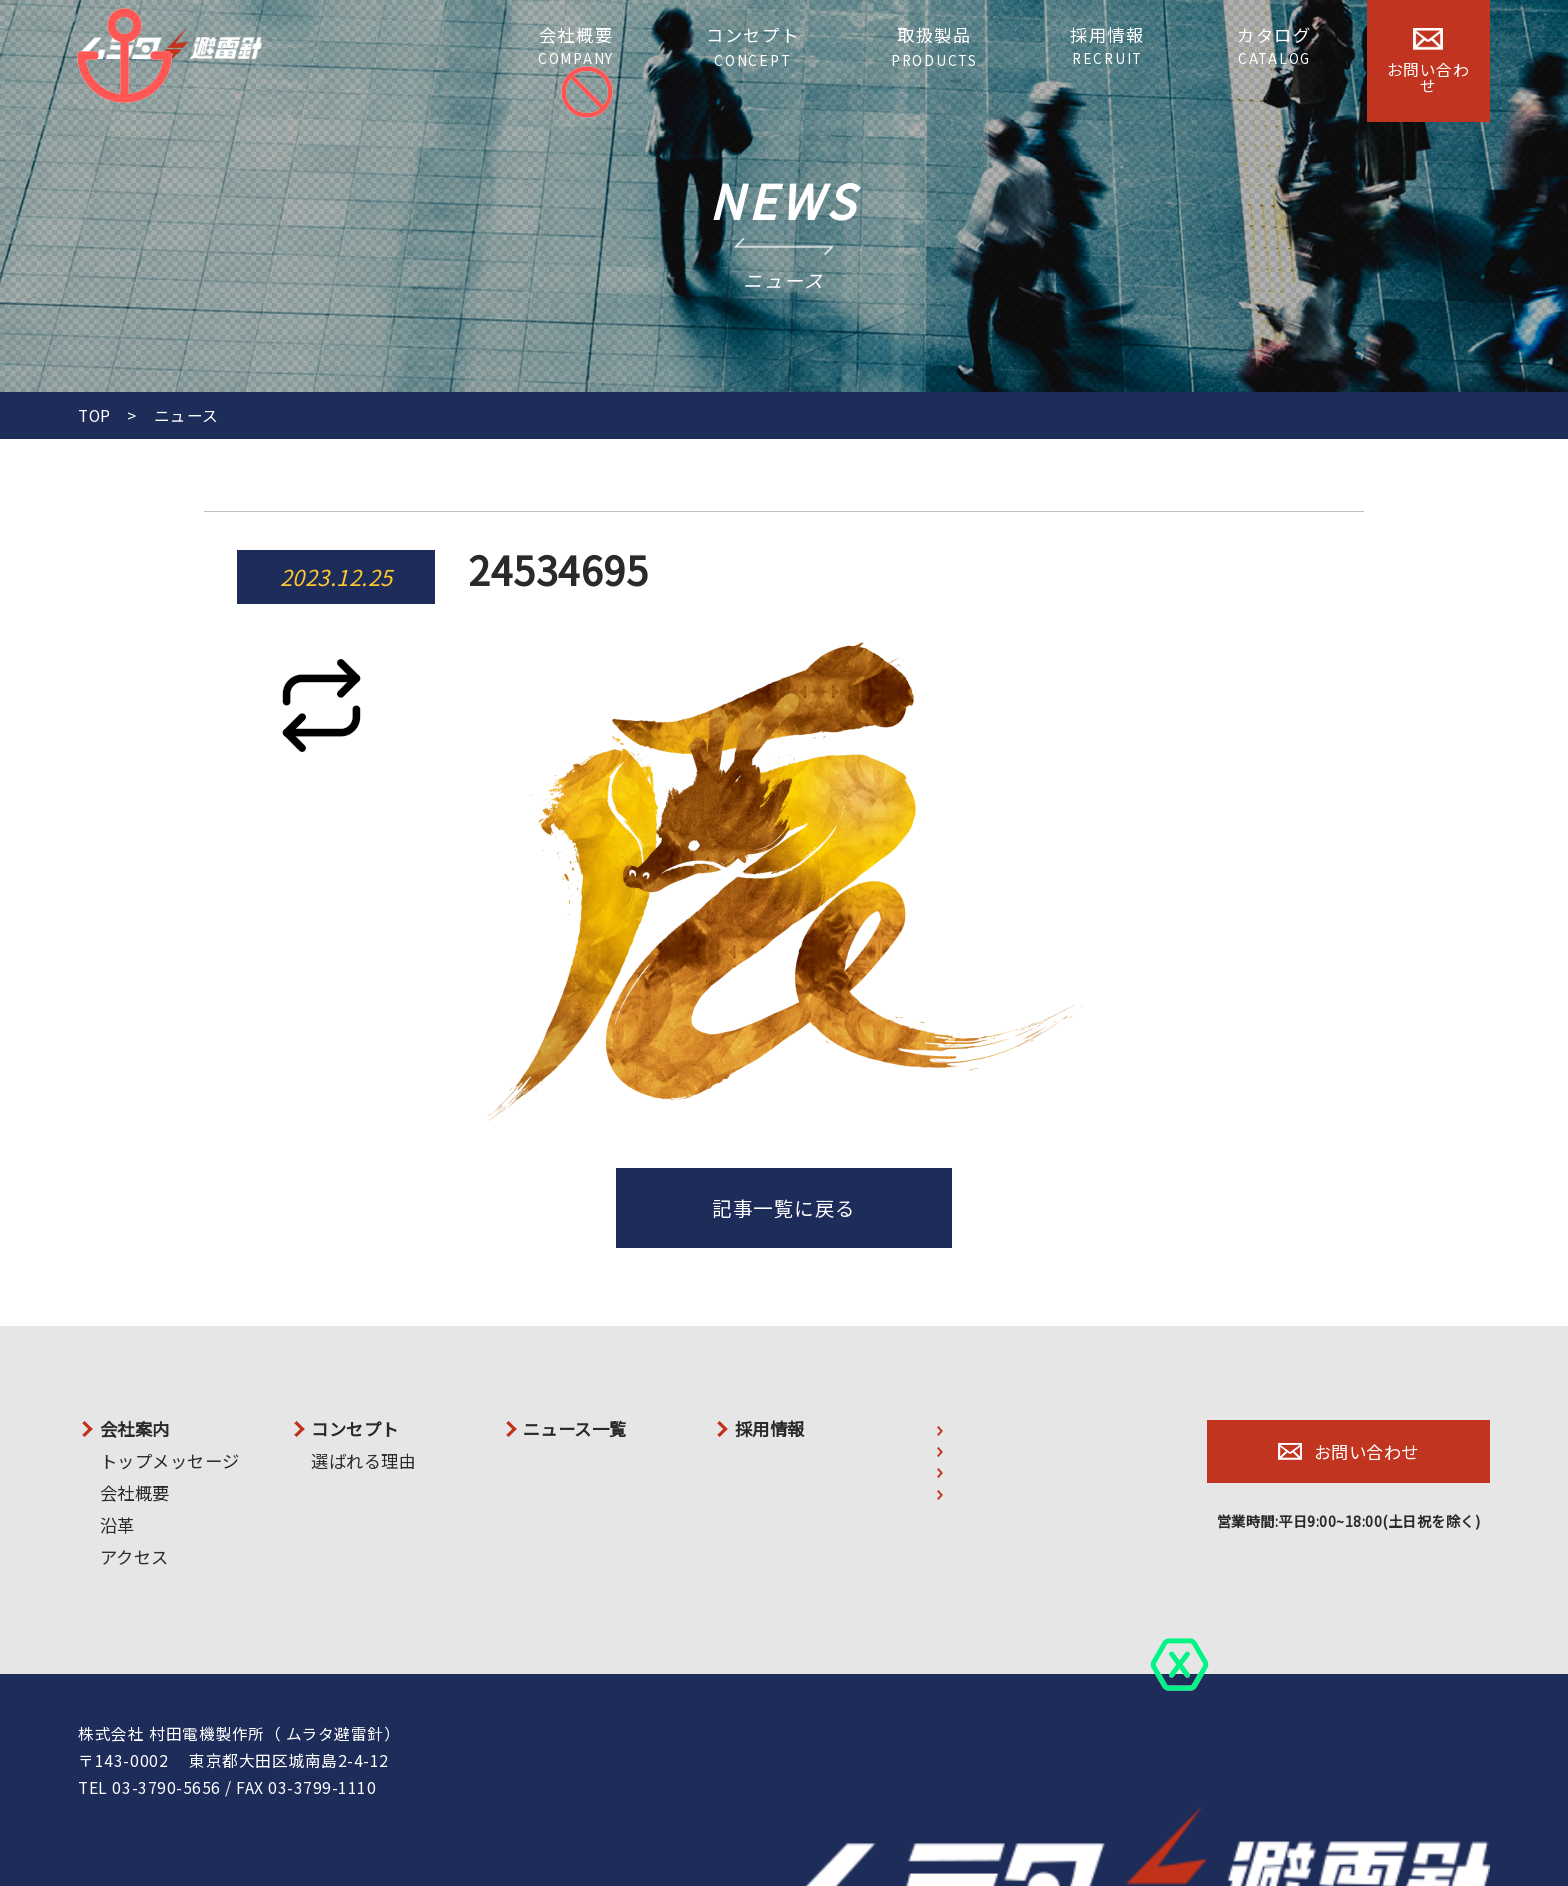  I want to click on xamarin development platform logo, so click(1179, 1664).